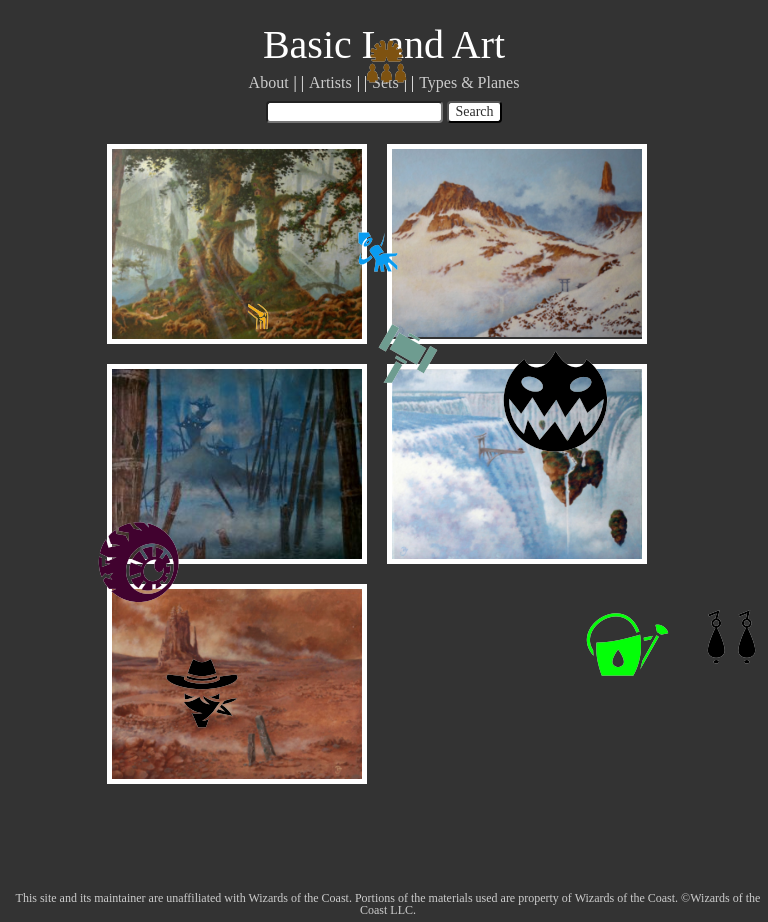 The width and height of the screenshot is (768, 922). What do you see at coordinates (386, 61) in the screenshot?
I see `access collaborative brainstorming features` at bounding box center [386, 61].